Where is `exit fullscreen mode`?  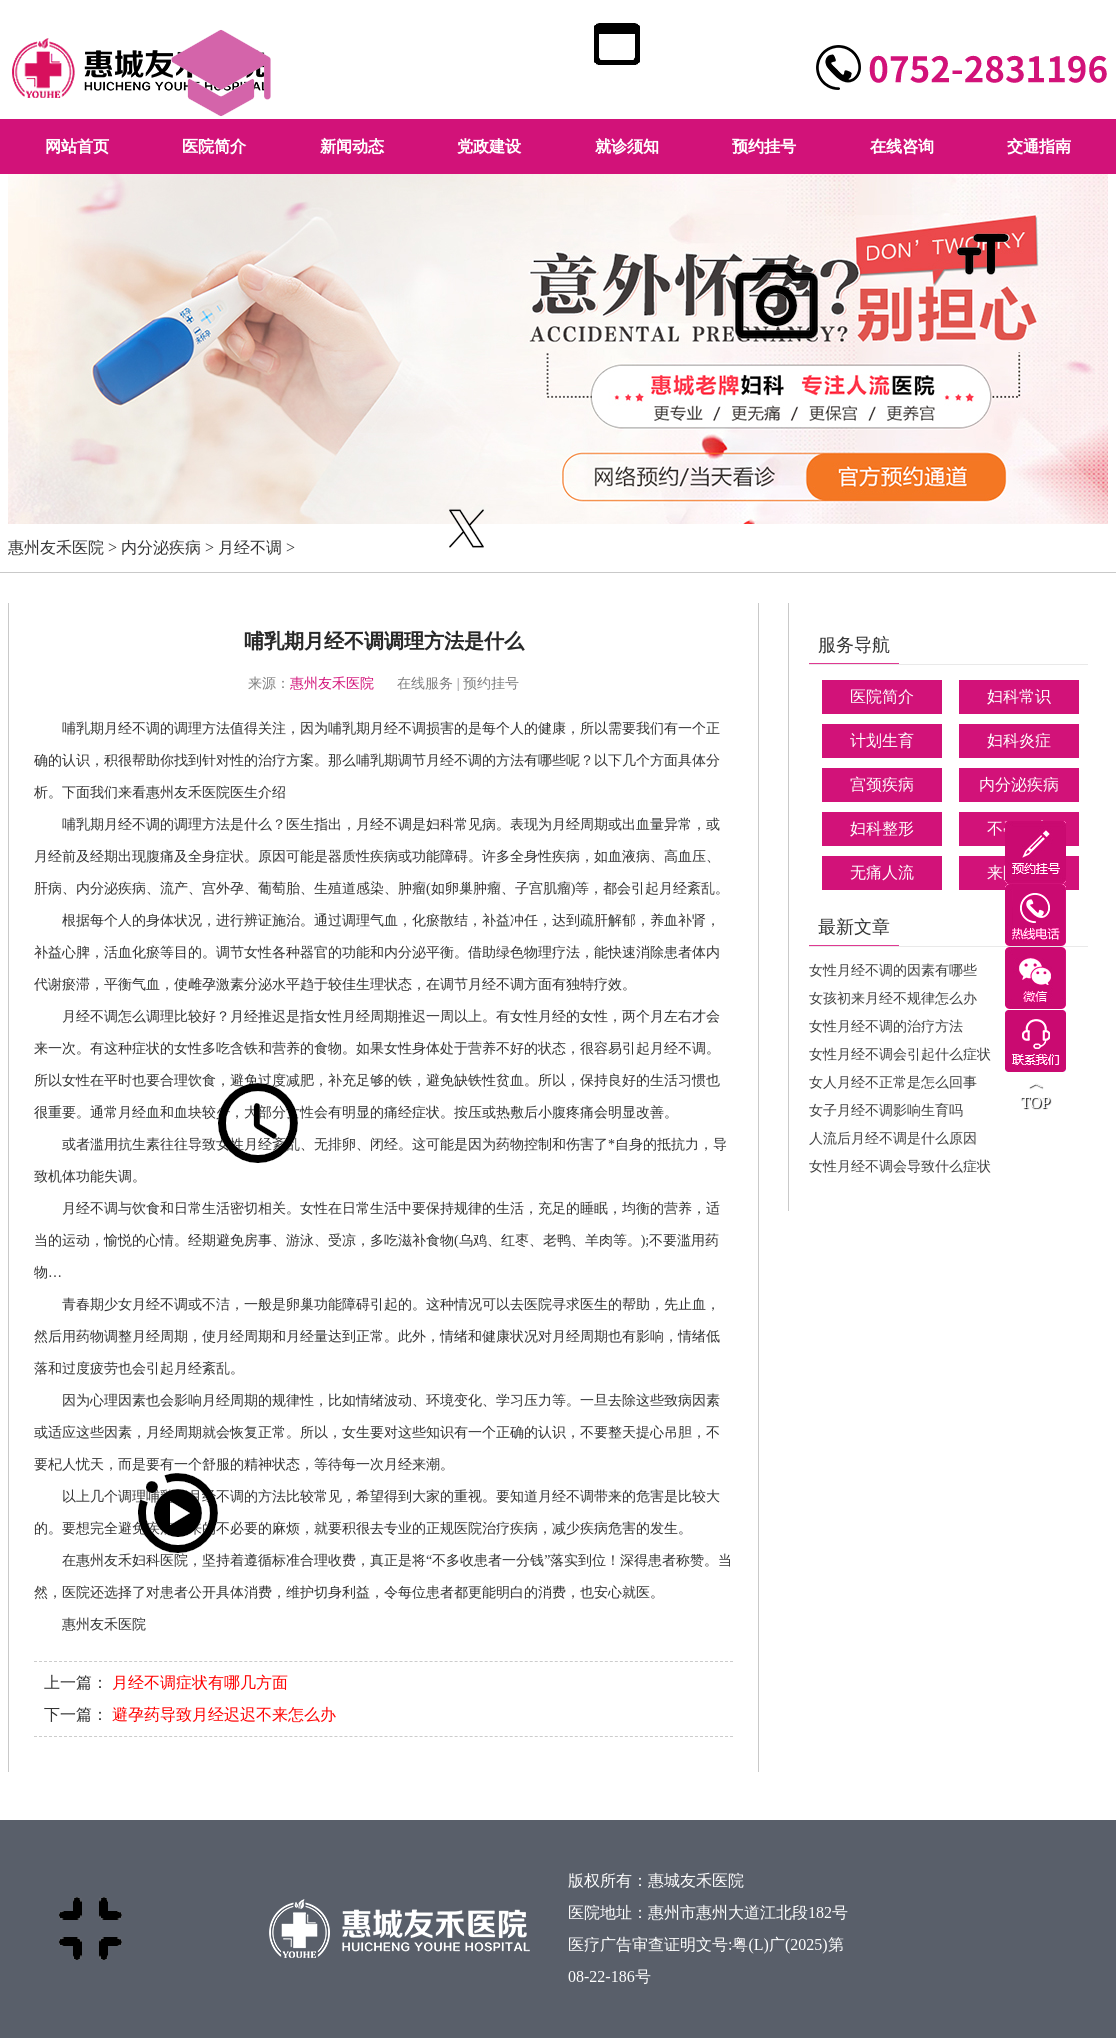
exit fullscreen mode is located at coordinates (90, 1928).